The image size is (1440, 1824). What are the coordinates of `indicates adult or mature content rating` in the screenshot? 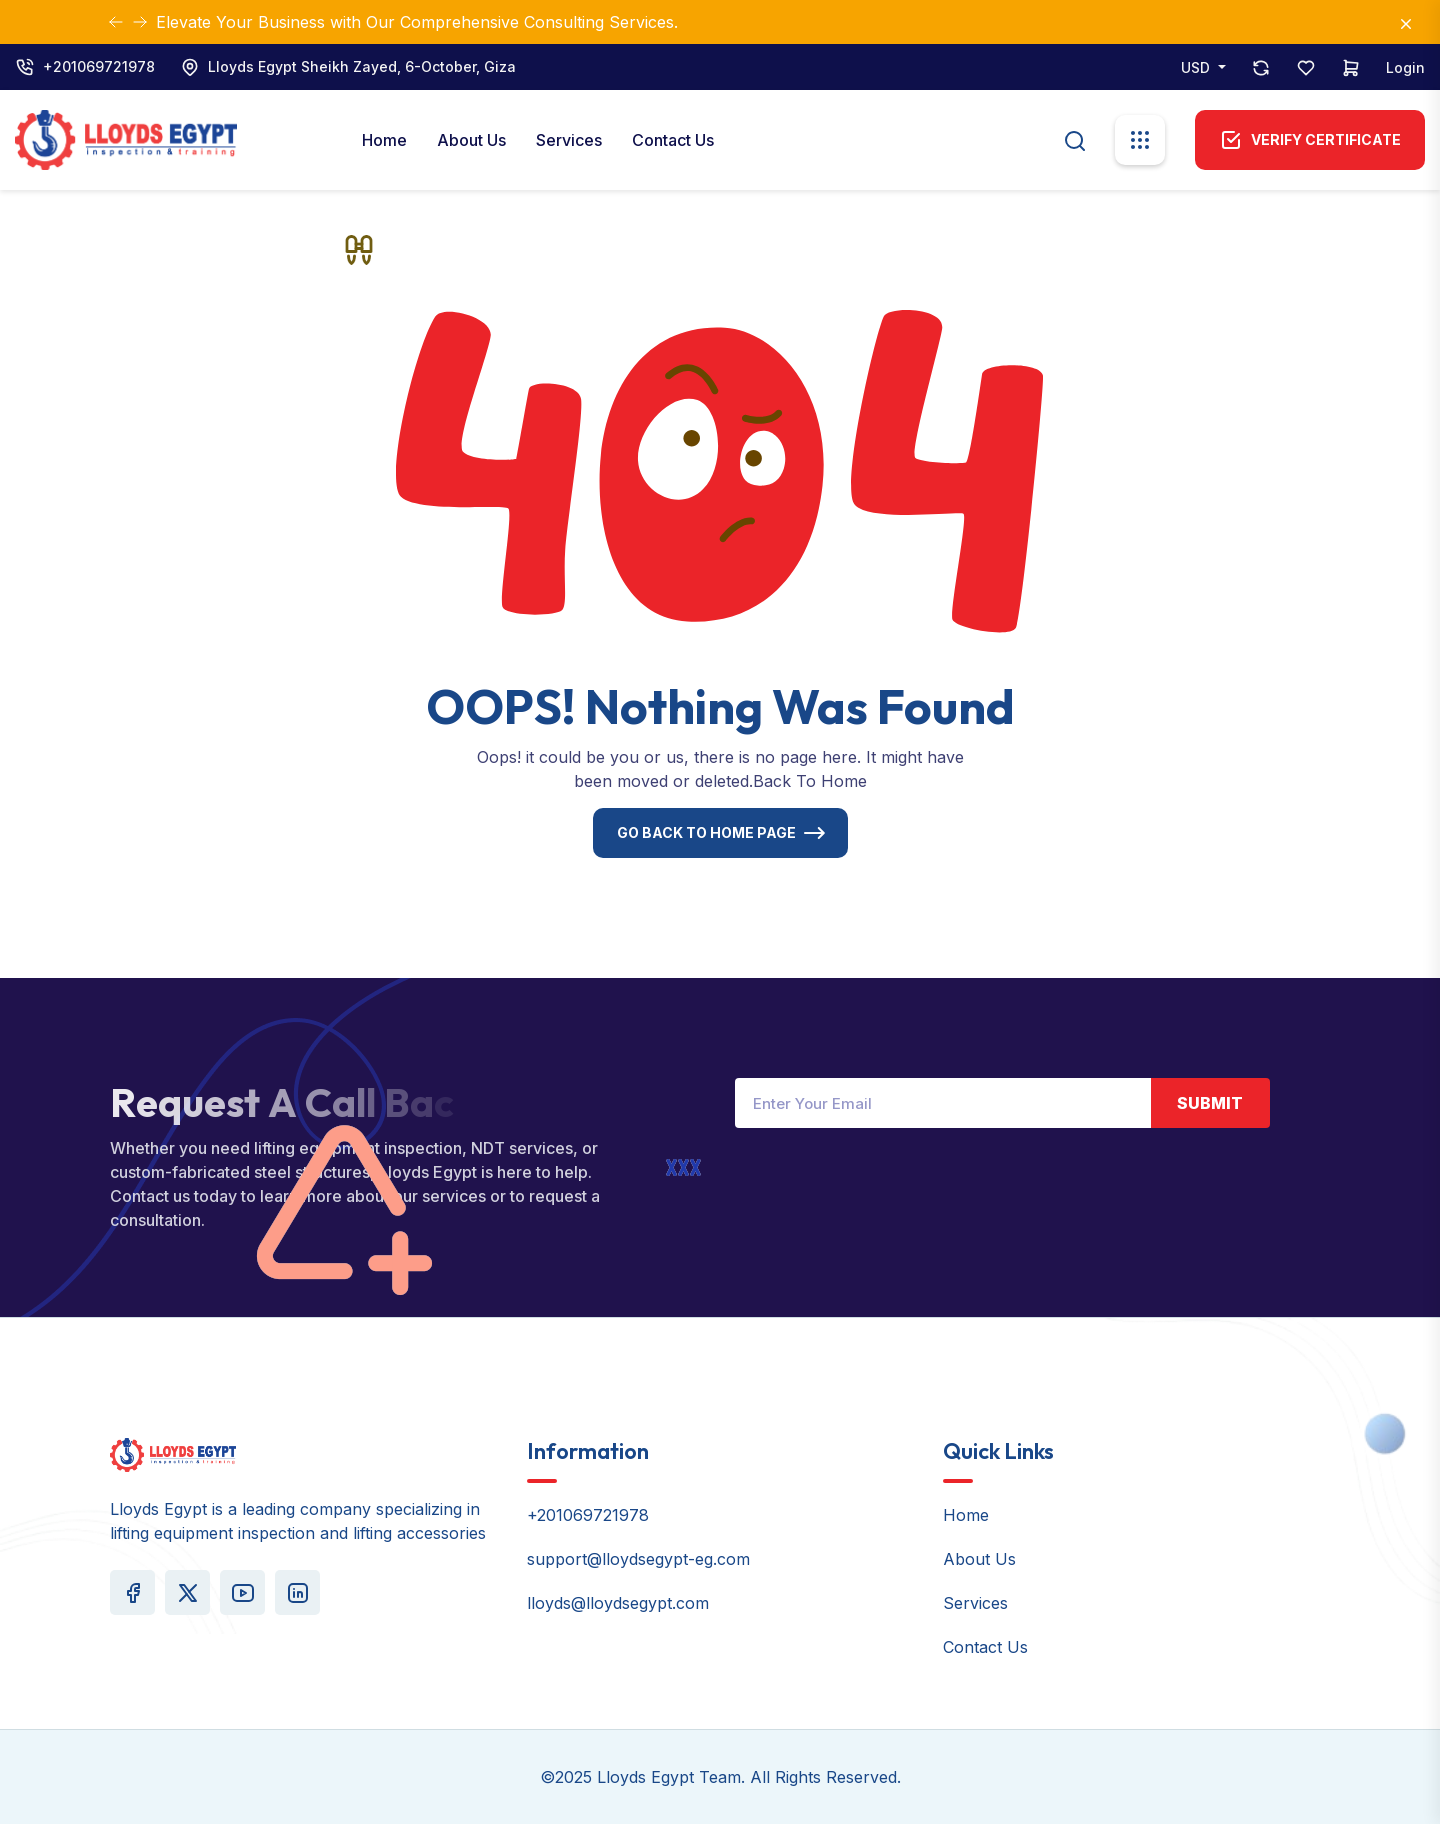 It's located at (683, 1167).